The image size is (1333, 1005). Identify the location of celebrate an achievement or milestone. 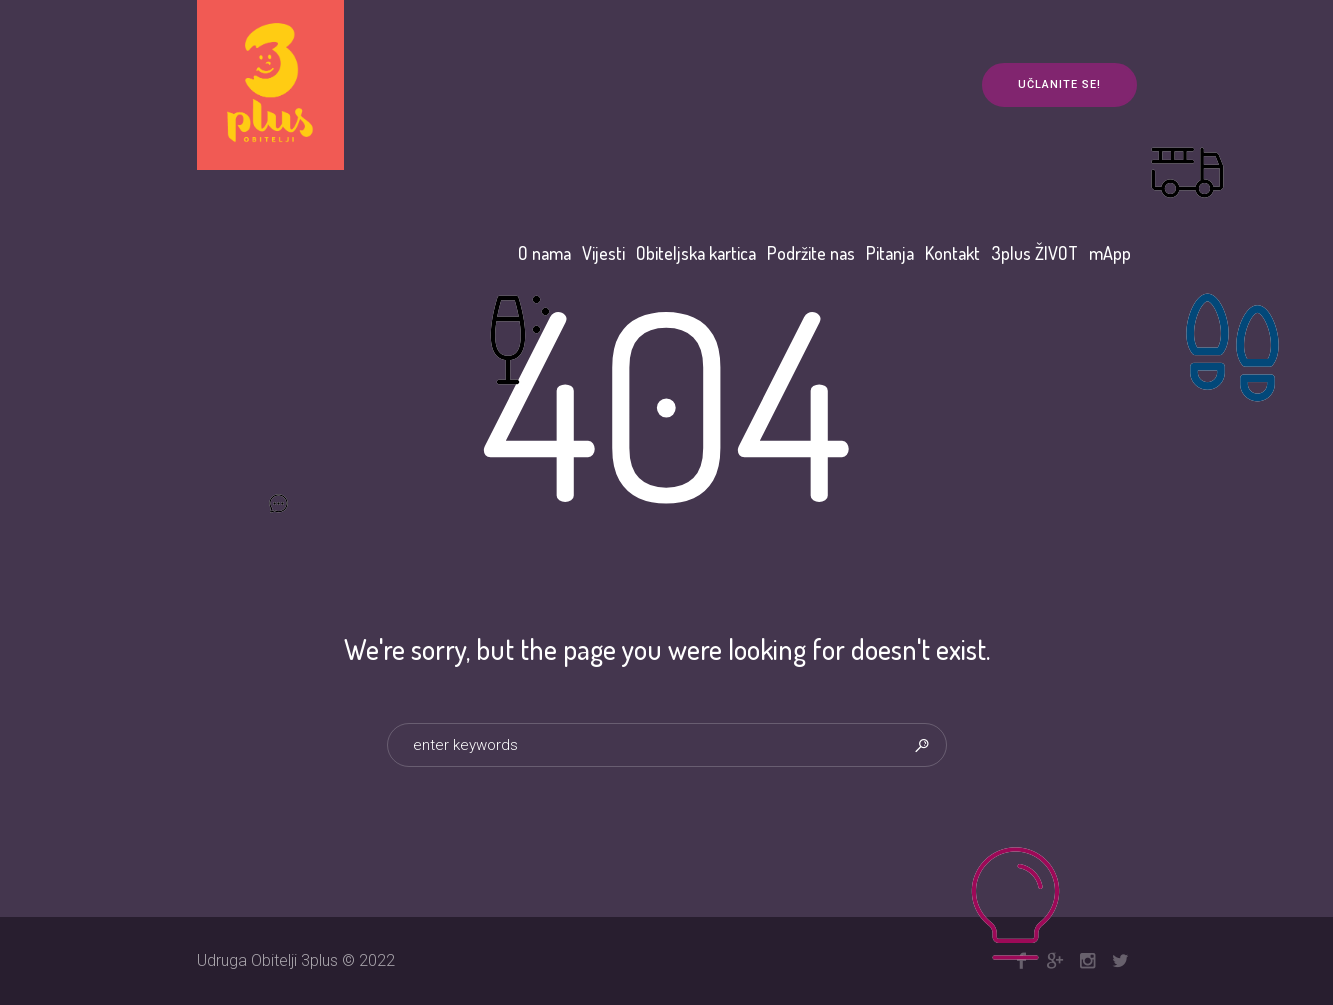
(511, 340).